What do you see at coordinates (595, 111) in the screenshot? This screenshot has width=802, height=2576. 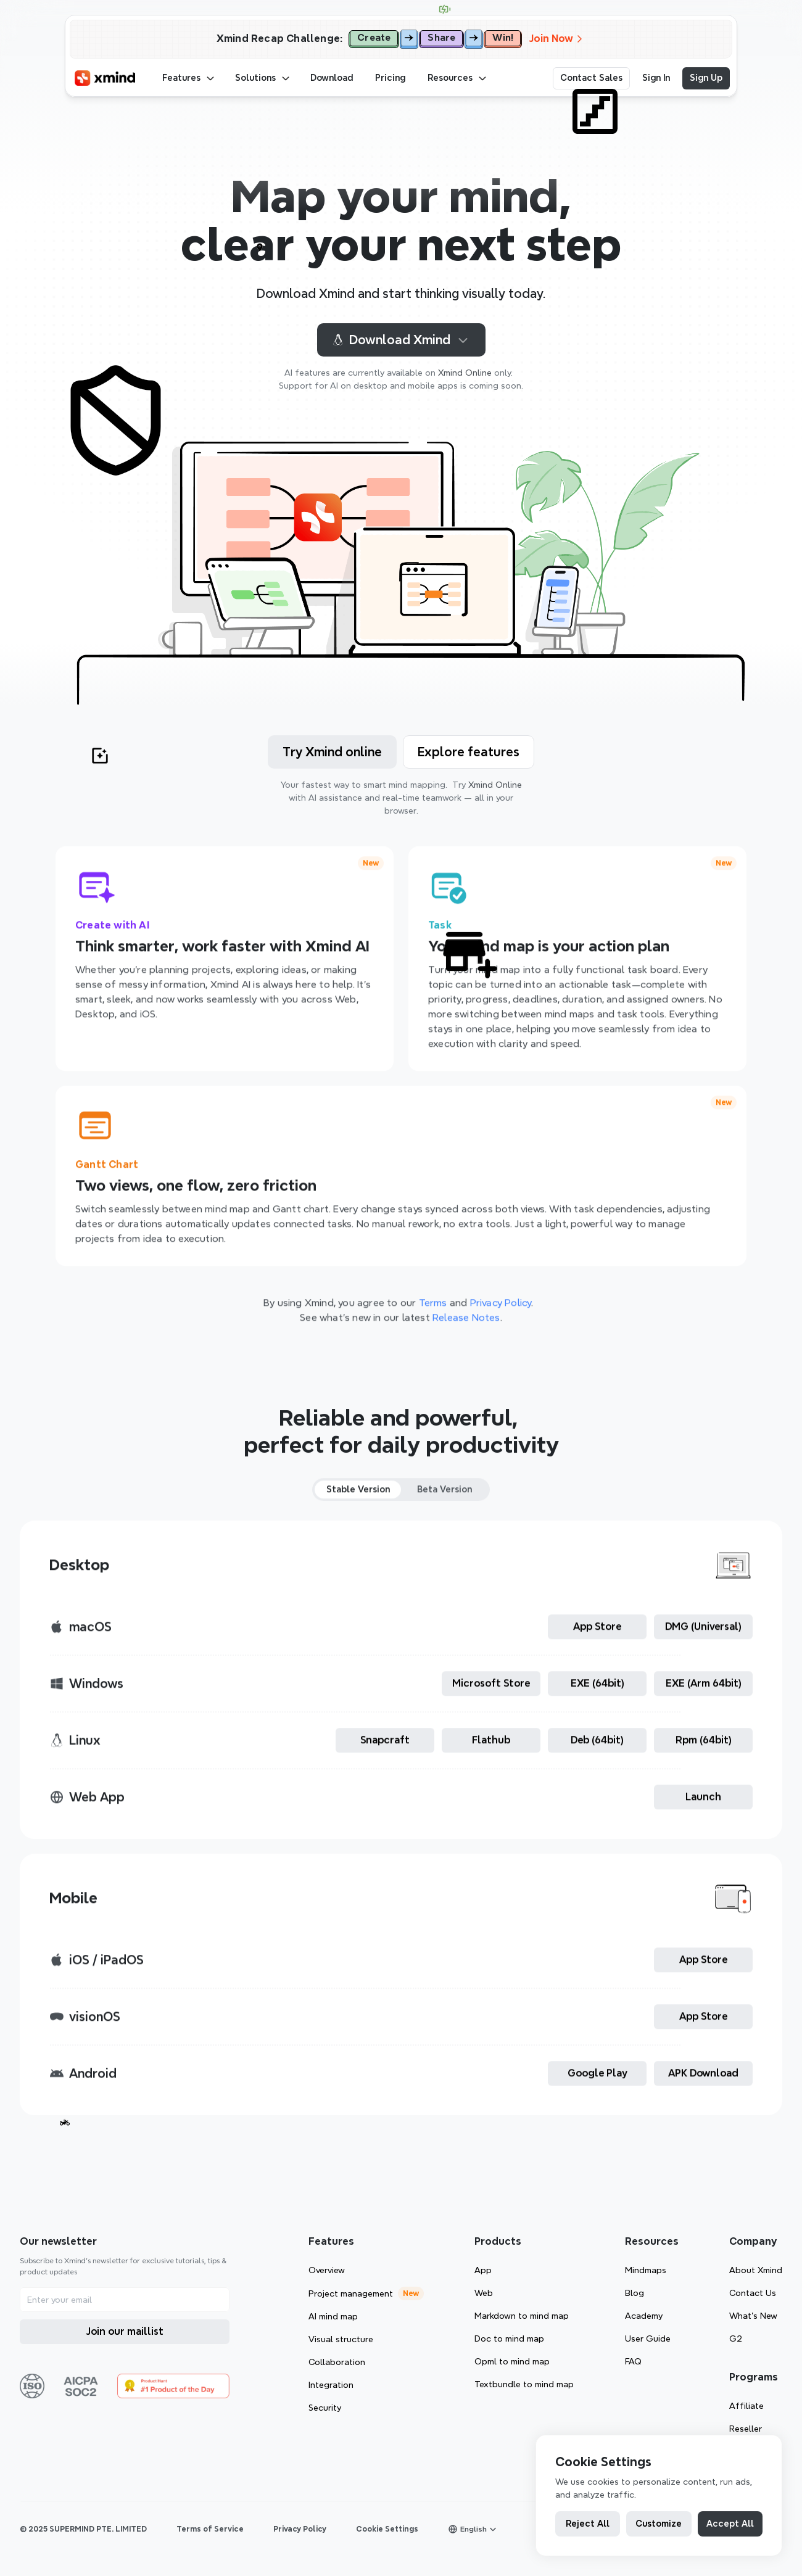 I see `indicates stairs or stairway access` at bounding box center [595, 111].